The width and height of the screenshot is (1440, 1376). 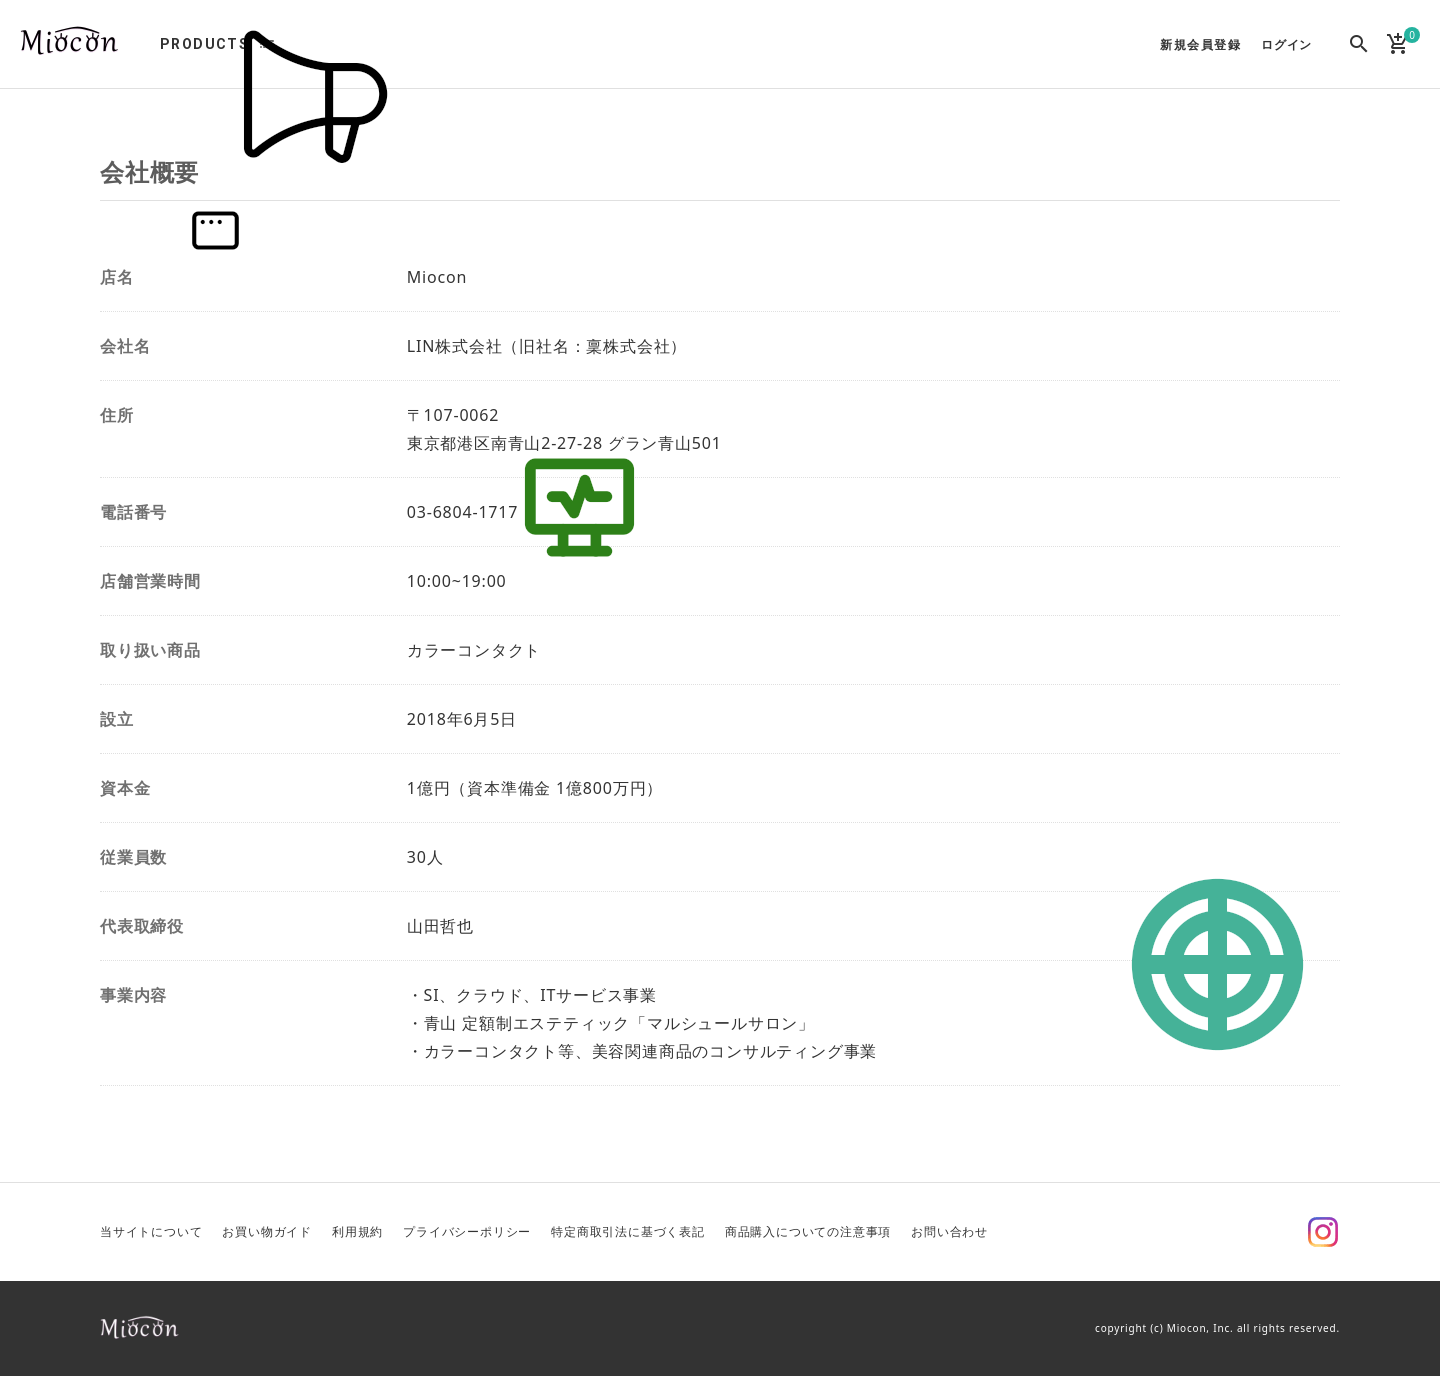 I want to click on view polar chart or radial data visualization, so click(x=1217, y=964).